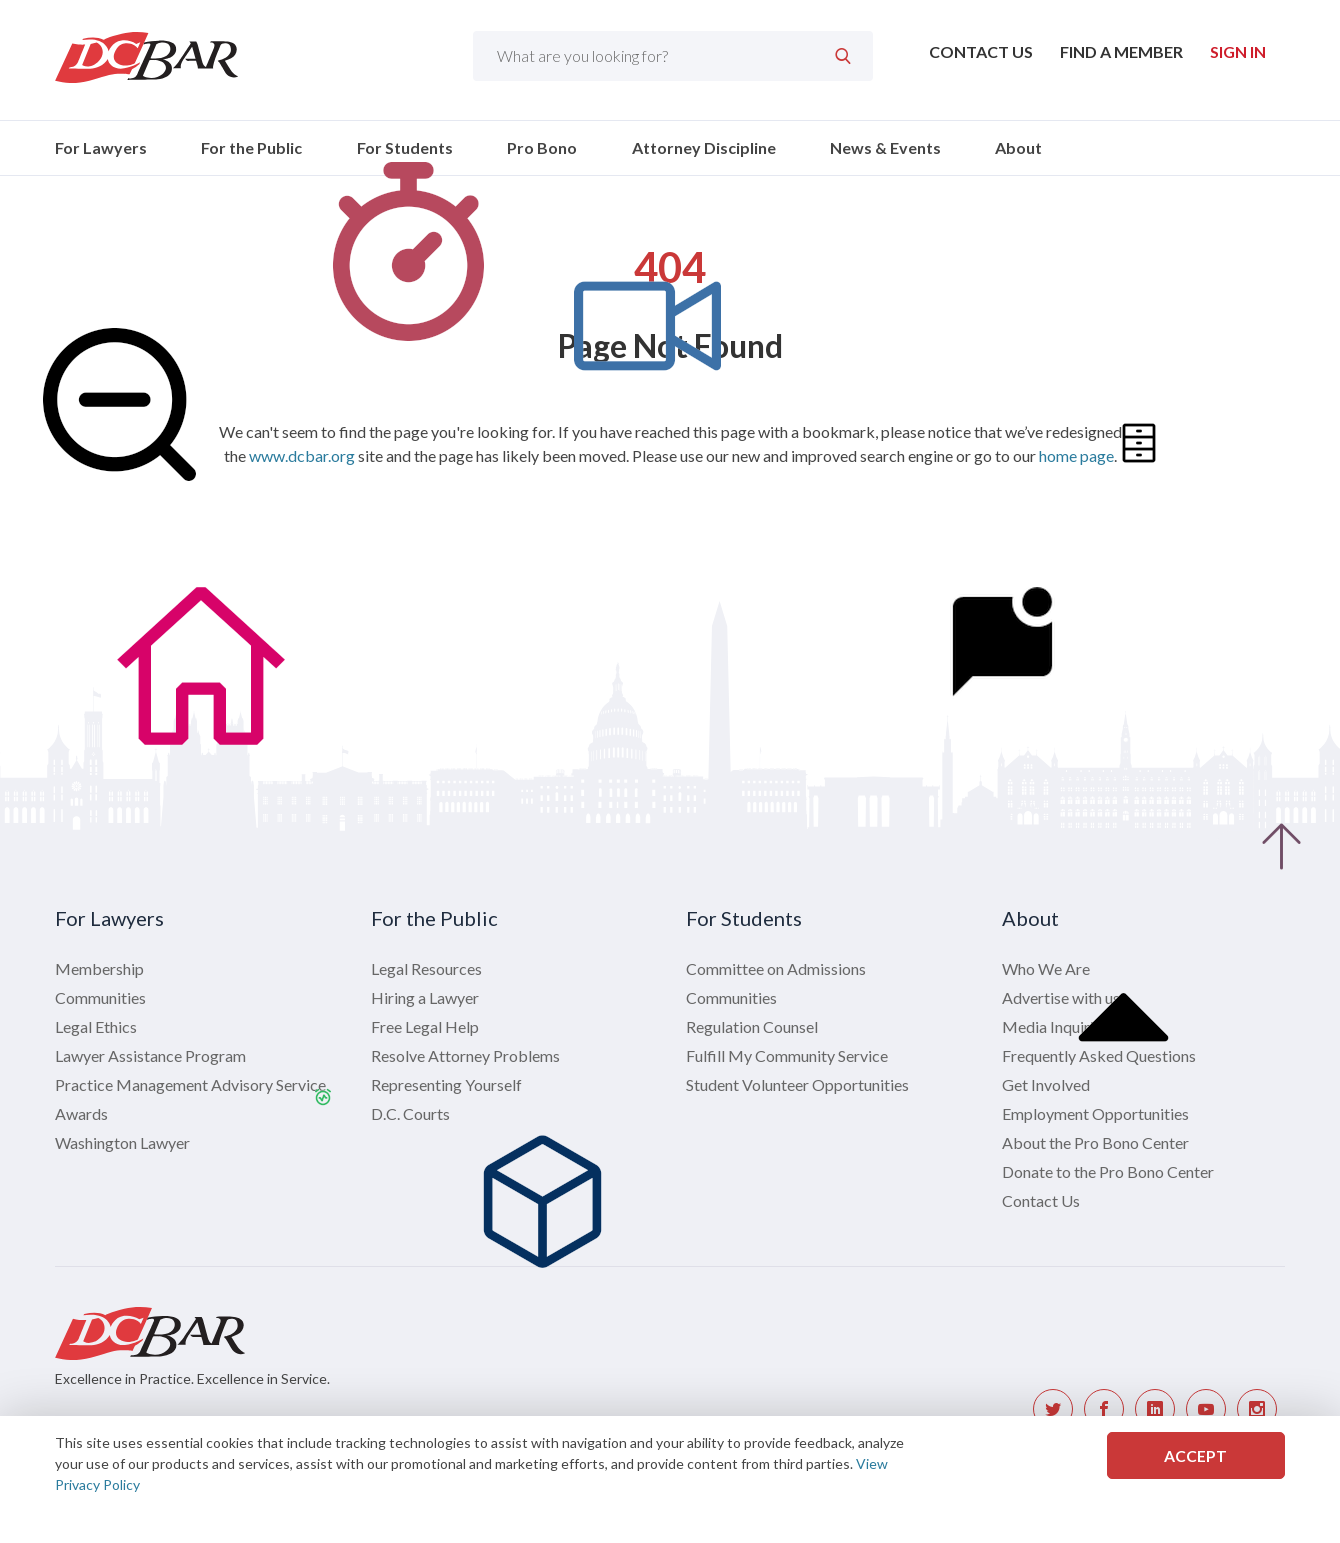 The height and width of the screenshot is (1543, 1340). What do you see at coordinates (323, 1097) in the screenshot?
I see `view average alarm or alert statistics` at bounding box center [323, 1097].